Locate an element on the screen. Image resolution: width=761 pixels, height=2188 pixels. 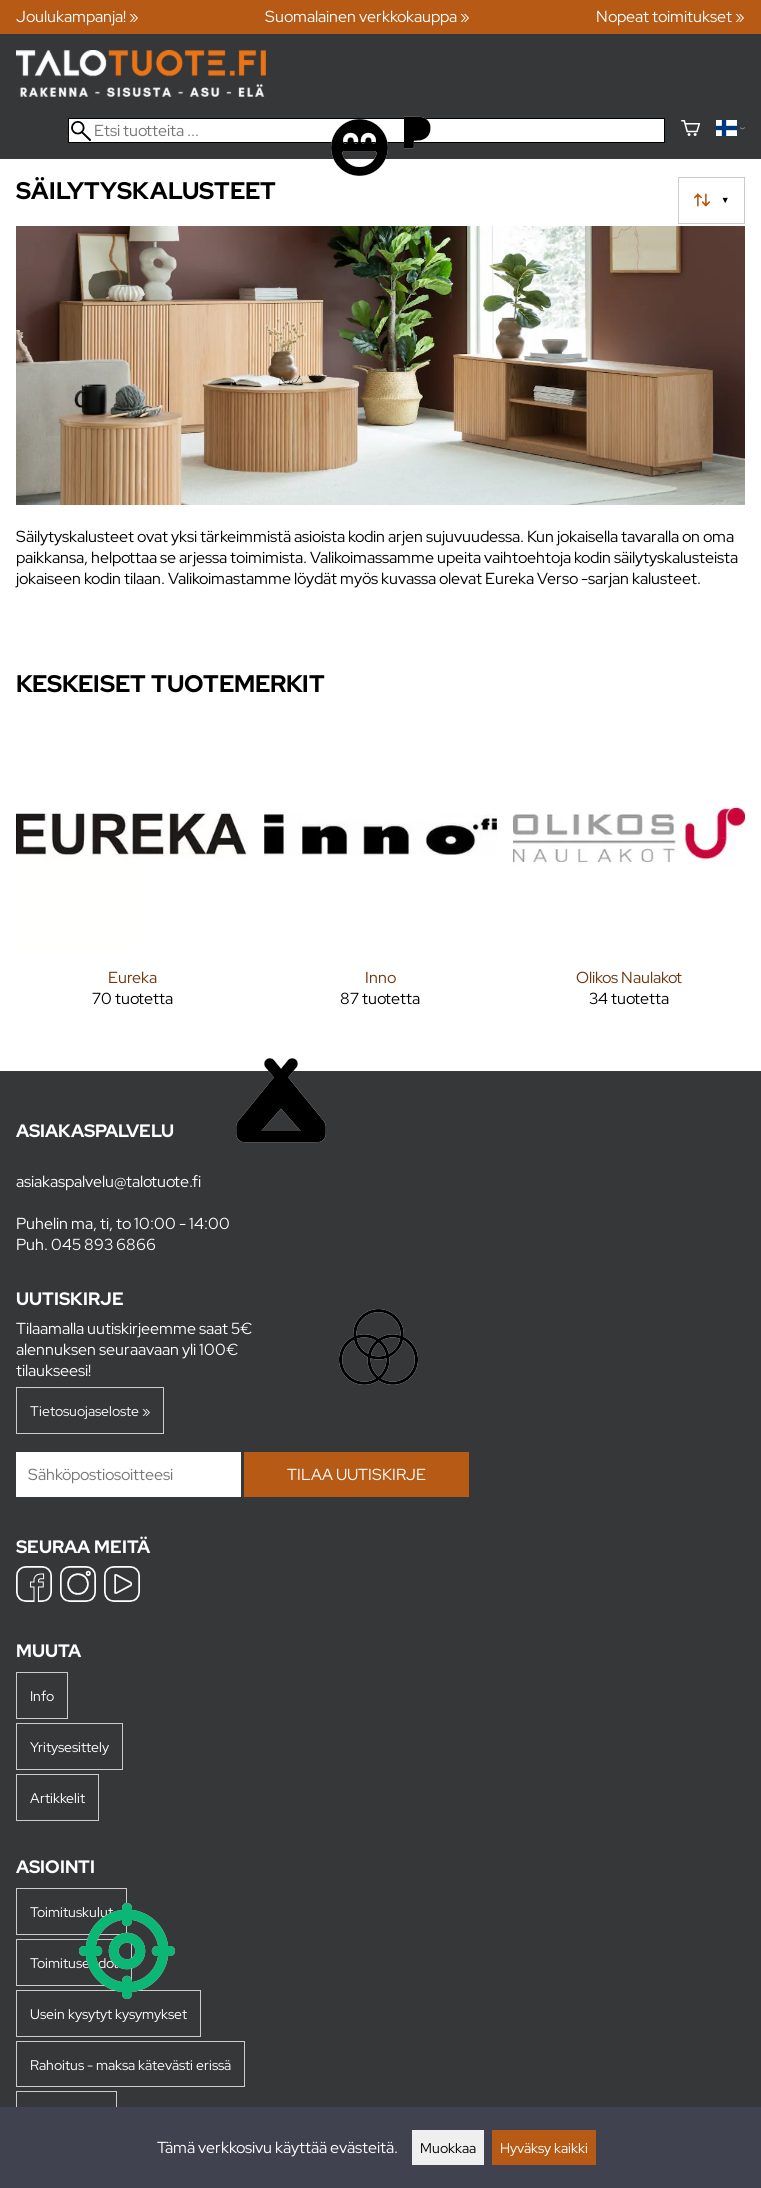
view overlapping categories or sets is located at coordinates (378, 1348).